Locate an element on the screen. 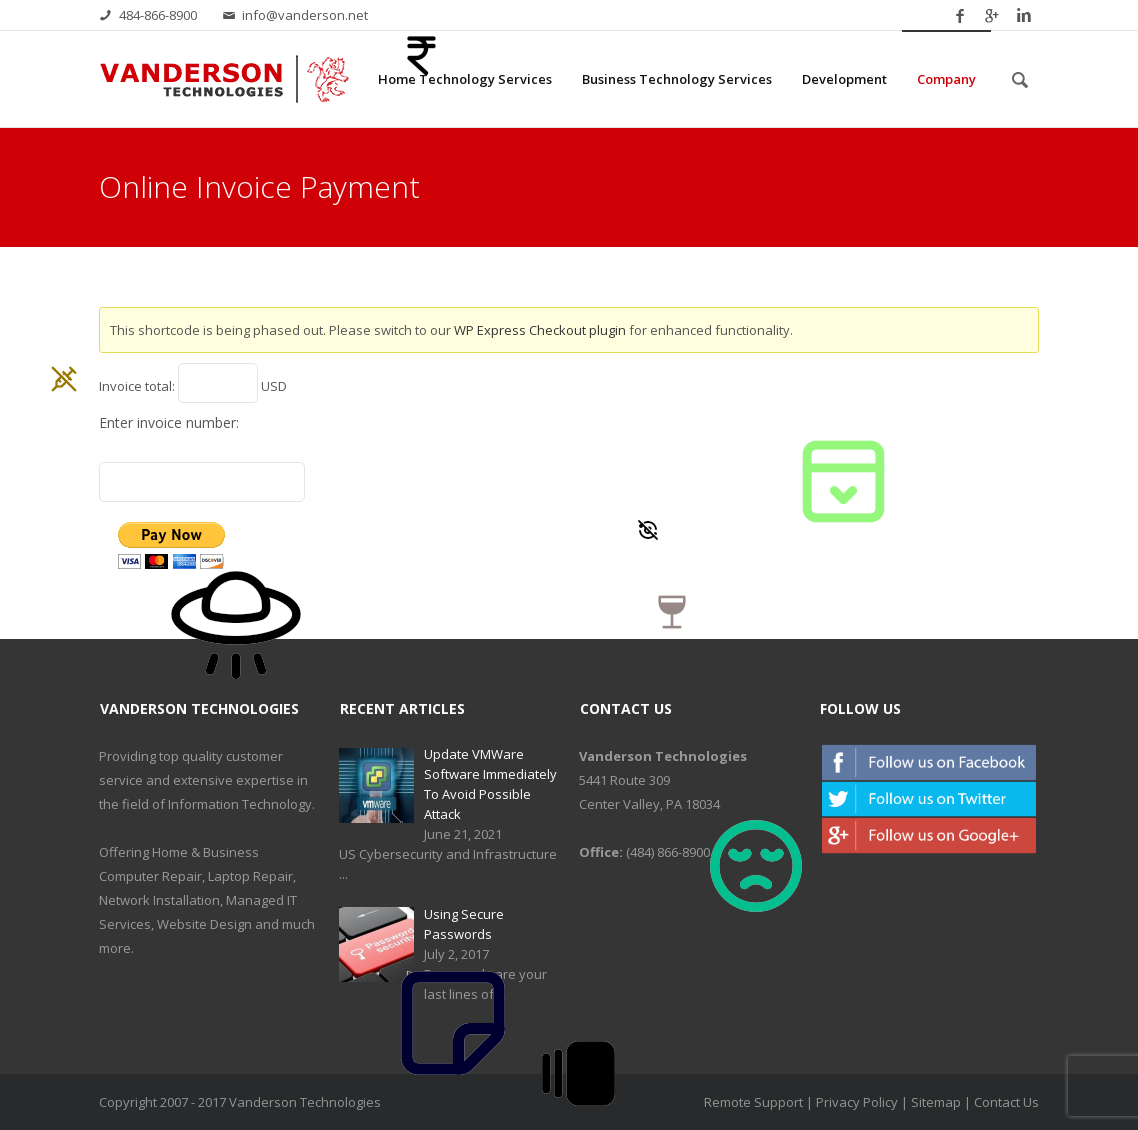  indicate dissatisfaction or negative feedback is located at coordinates (756, 866).